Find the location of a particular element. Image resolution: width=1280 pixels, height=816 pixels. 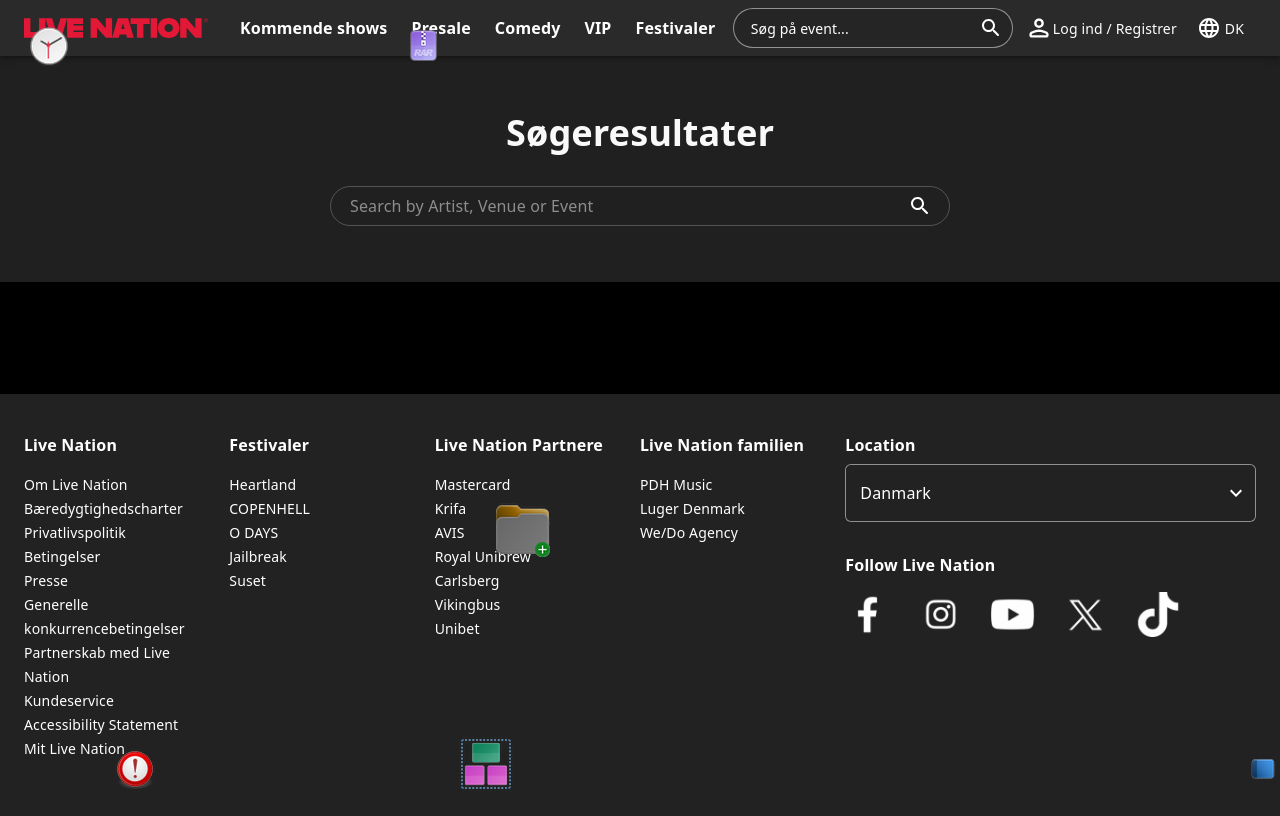

indicates important or critical information is located at coordinates (135, 769).